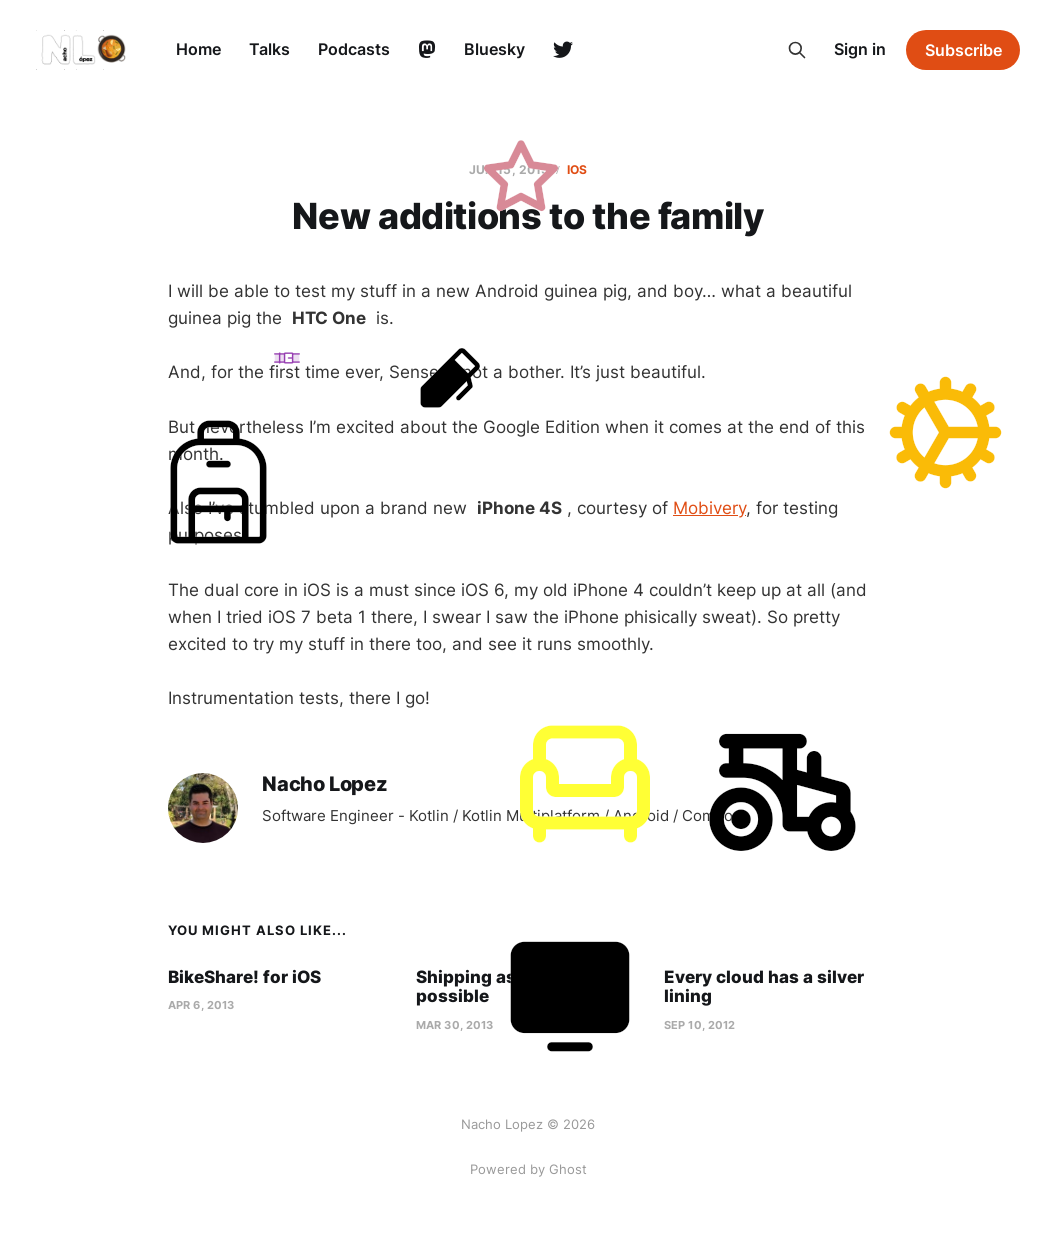 This screenshot has height=1260, width=1056. I want to click on add item to favorites, so click(521, 179).